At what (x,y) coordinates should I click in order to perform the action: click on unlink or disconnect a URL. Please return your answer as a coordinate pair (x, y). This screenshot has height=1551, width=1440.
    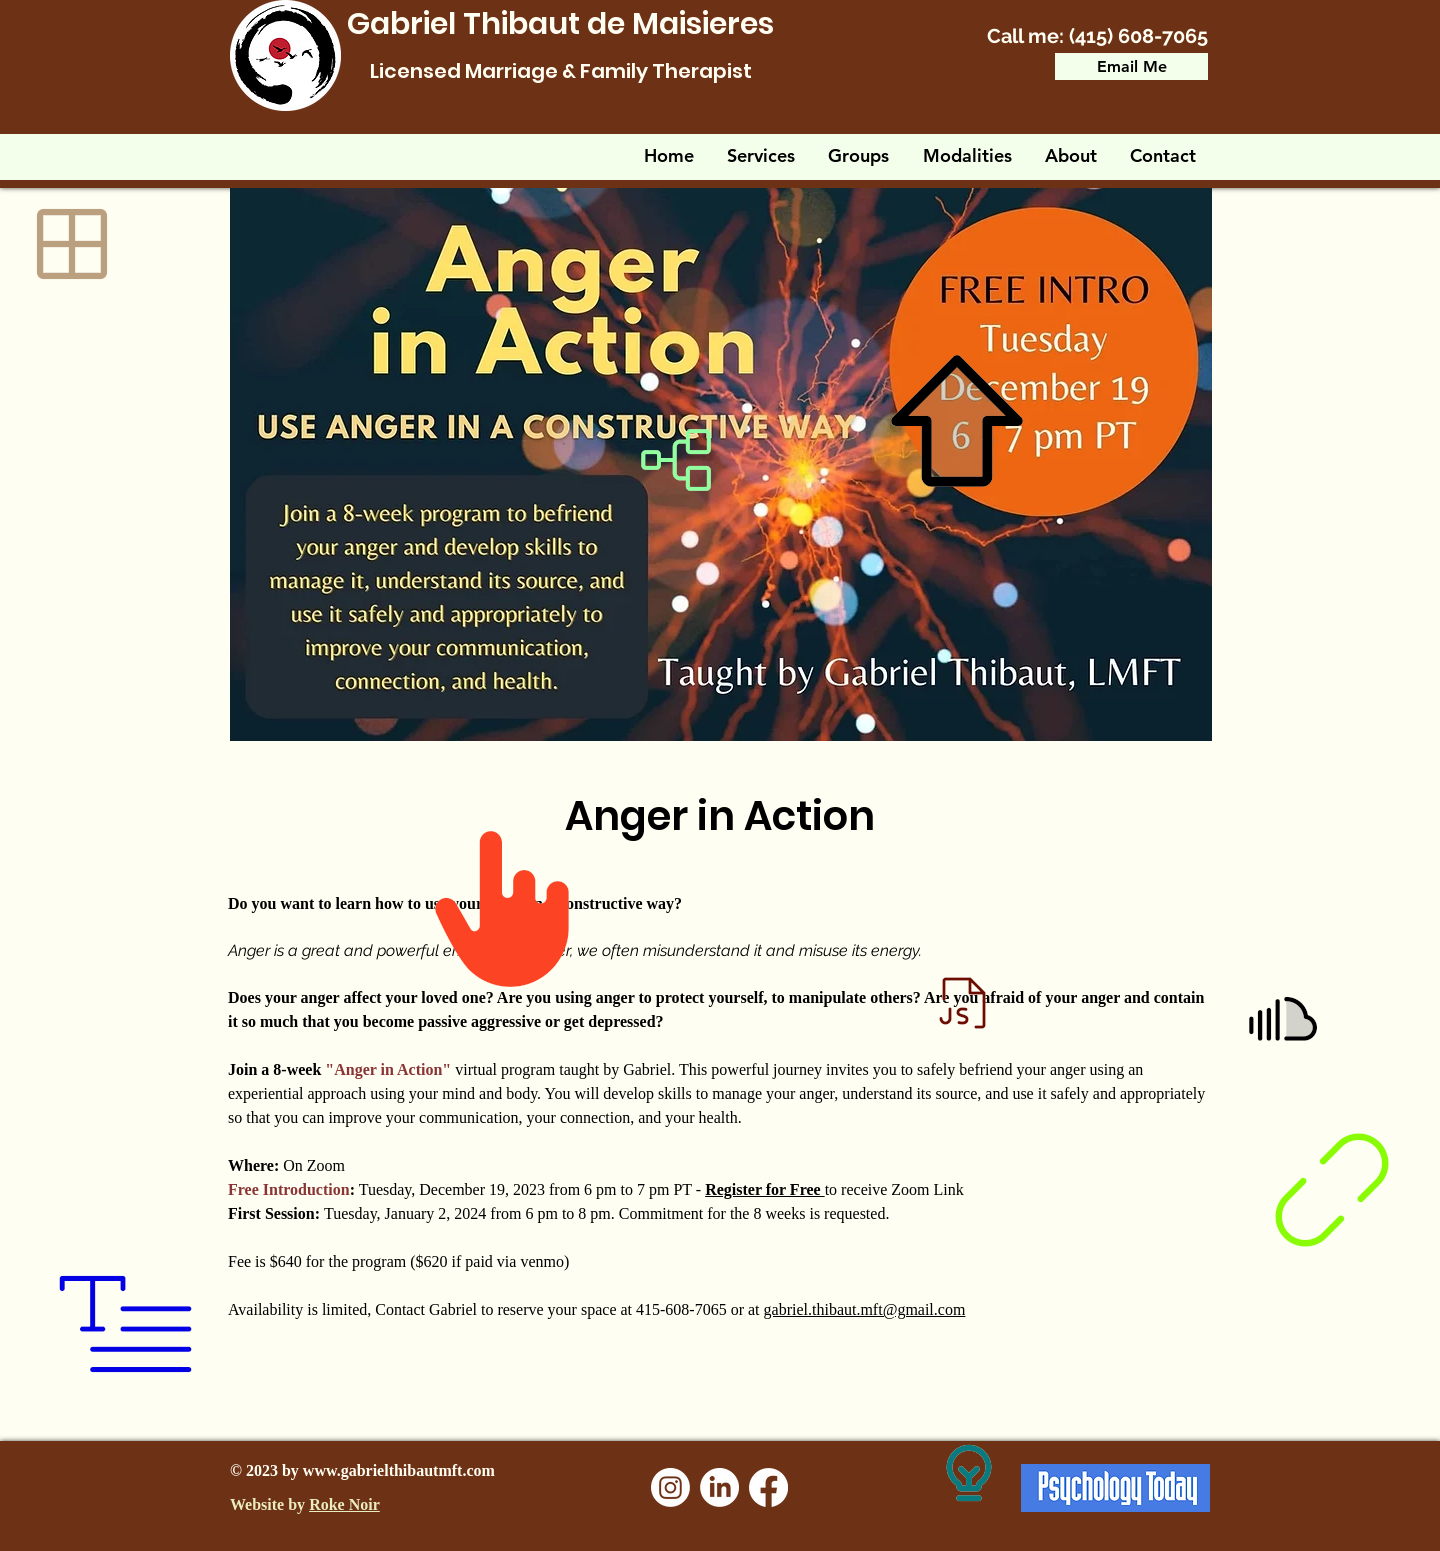
    Looking at the image, I should click on (1332, 1190).